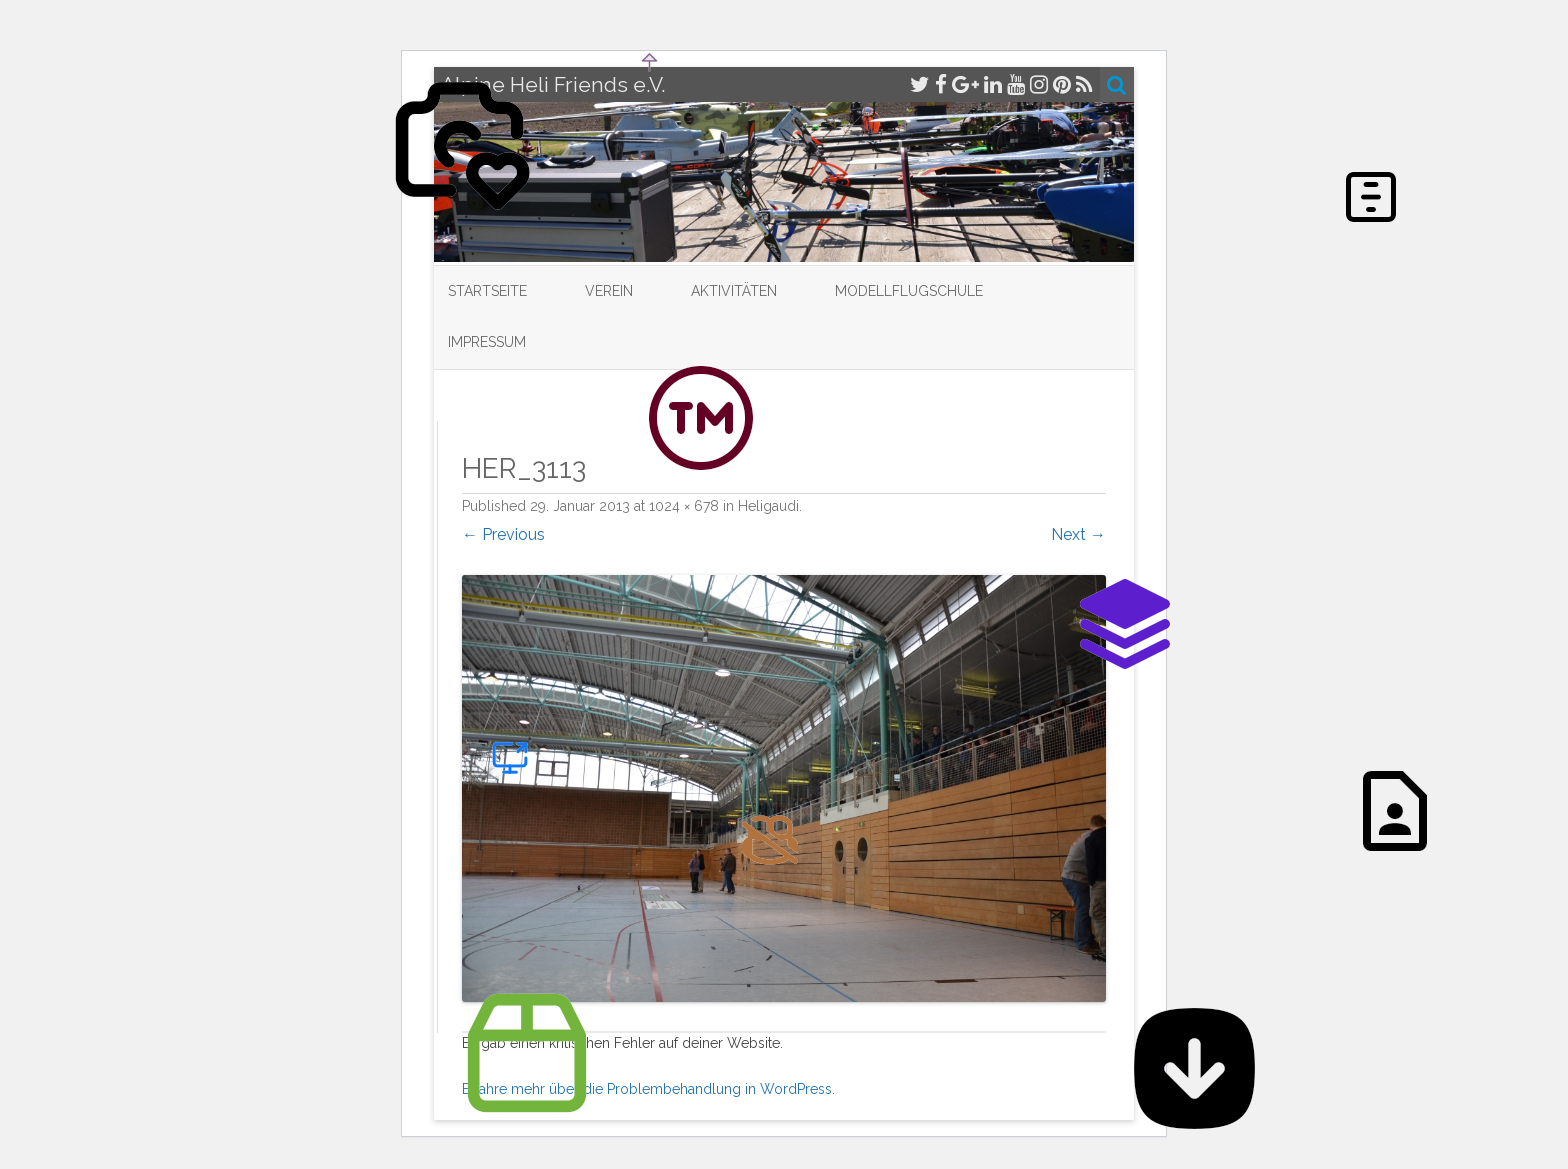 This screenshot has height=1169, width=1568. What do you see at coordinates (1194, 1068) in the screenshot?
I see `download file or content` at bounding box center [1194, 1068].